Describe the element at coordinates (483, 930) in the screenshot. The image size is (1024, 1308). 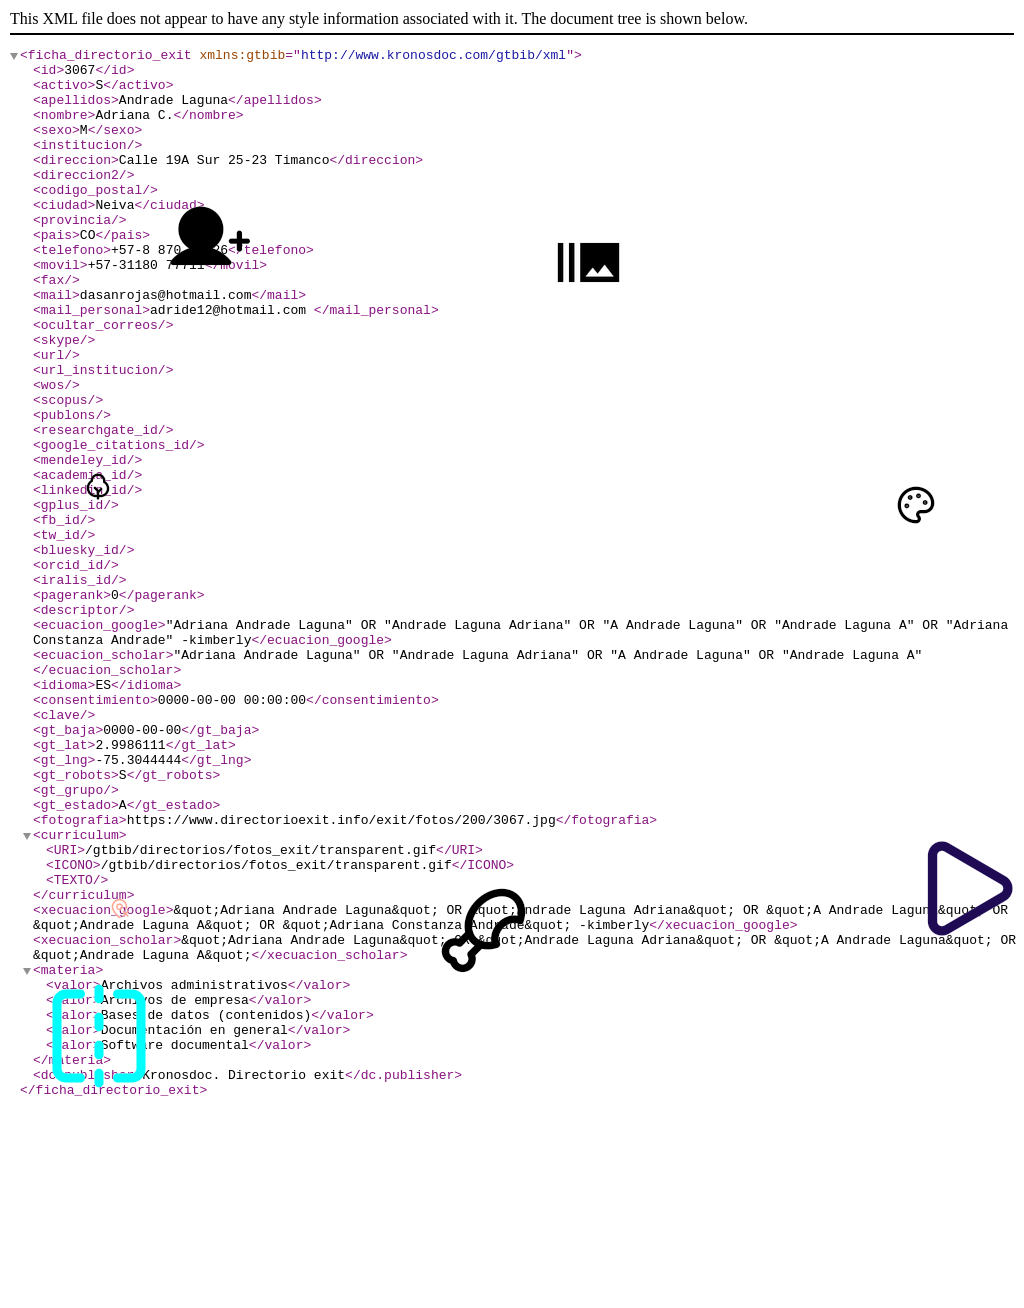
I see `access food or restaurant options` at that location.